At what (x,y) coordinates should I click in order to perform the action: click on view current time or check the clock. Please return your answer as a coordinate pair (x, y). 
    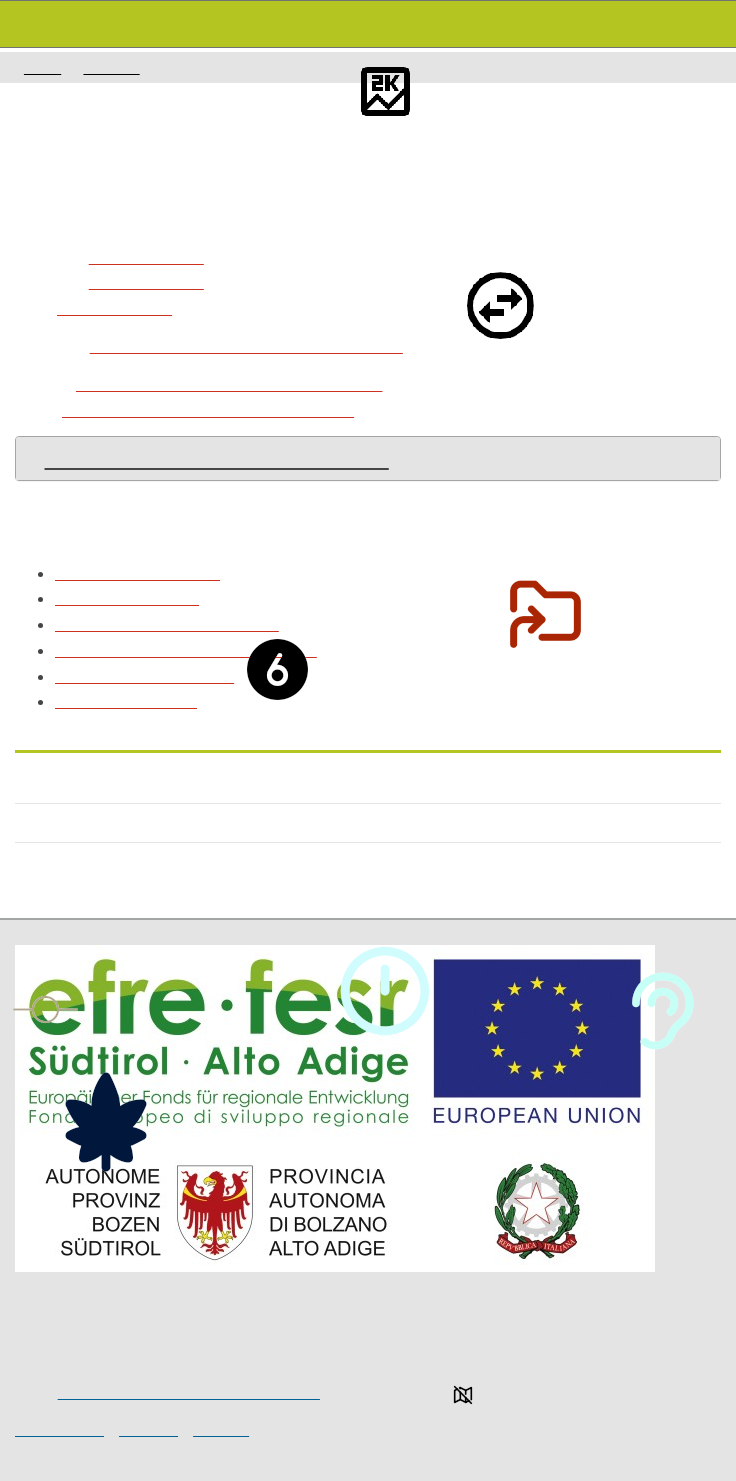
    Looking at the image, I should click on (385, 991).